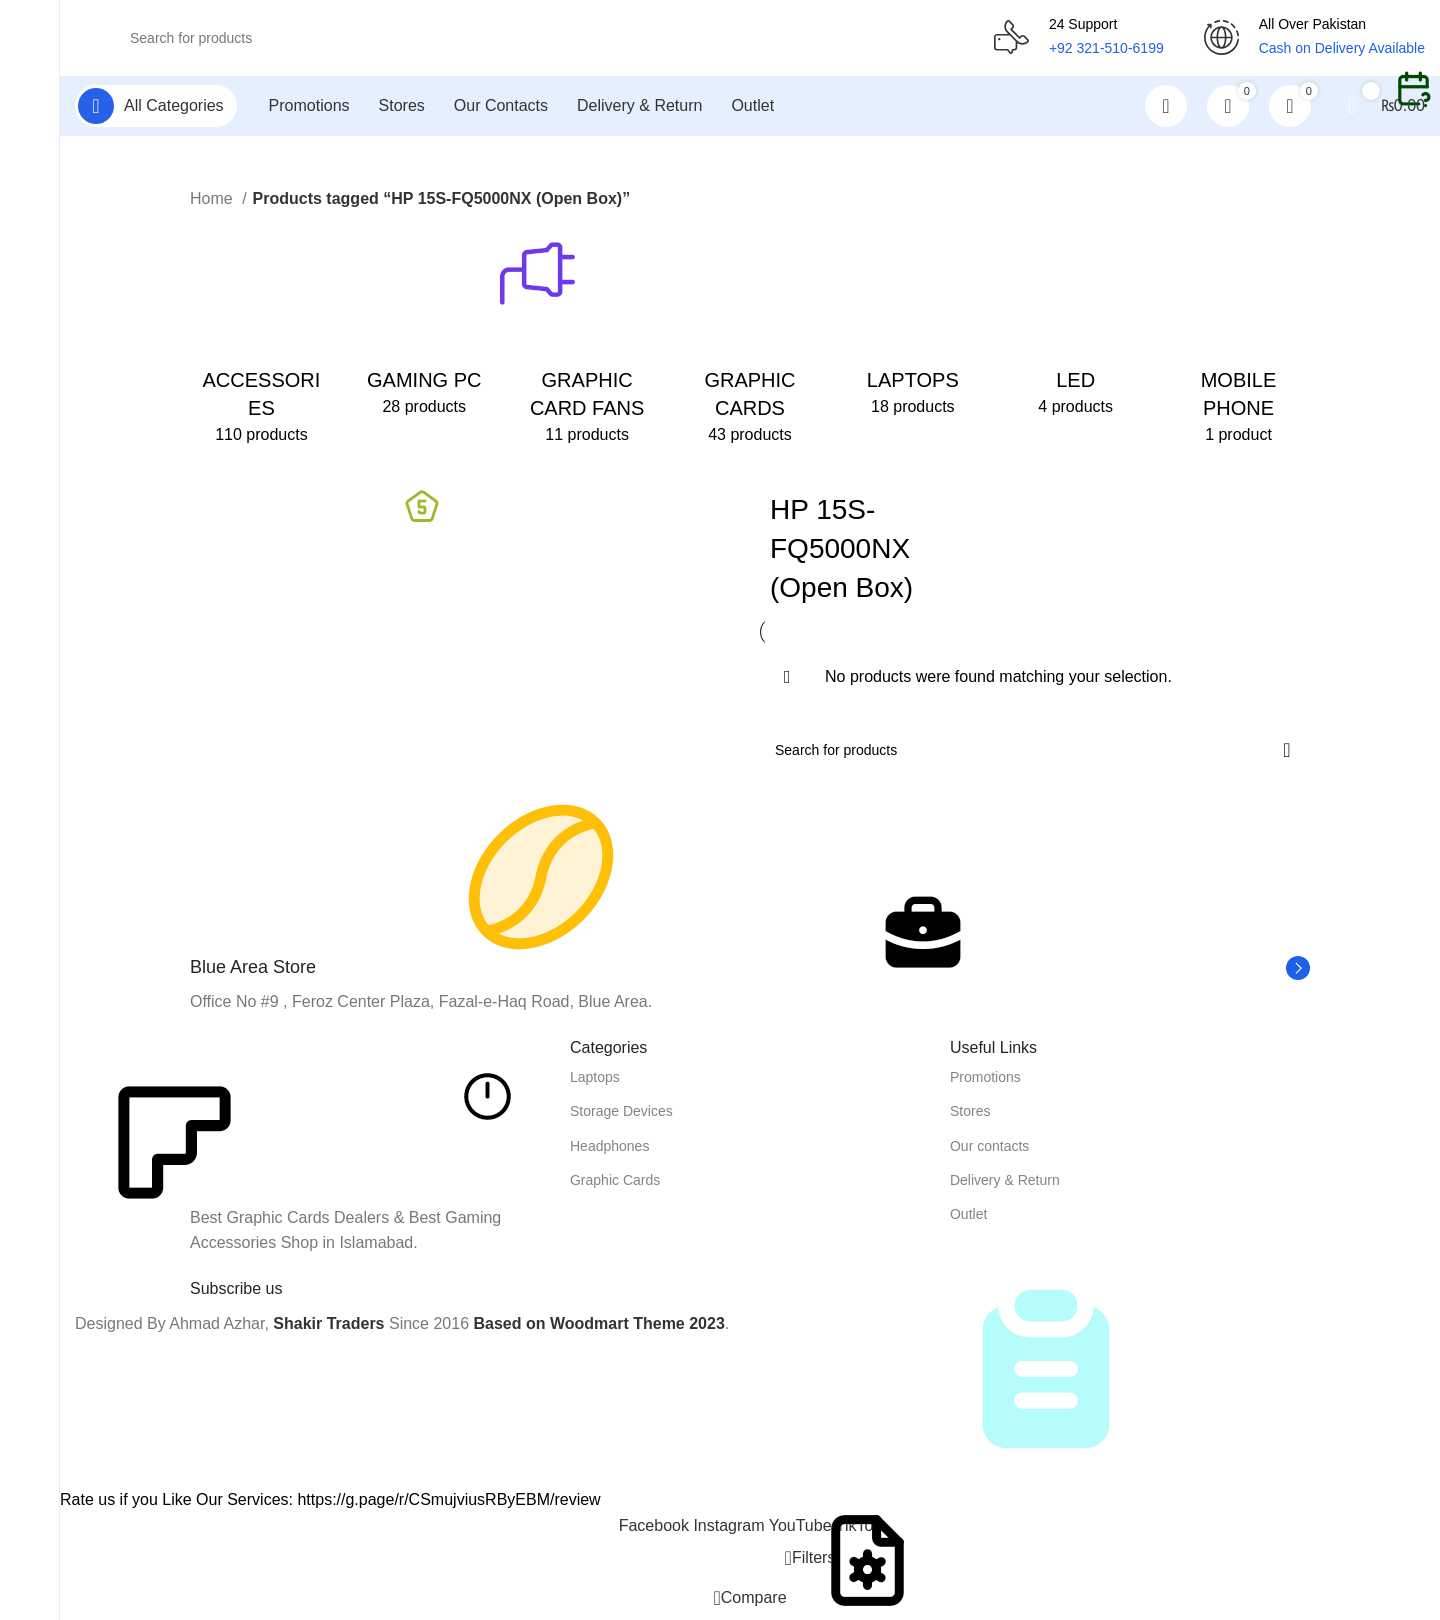 This screenshot has width=1440, height=1620. What do you see at coordinates (174, 1142) in the screenshot?
I see `open Flipboard app` at bounding box center [174, 1142].